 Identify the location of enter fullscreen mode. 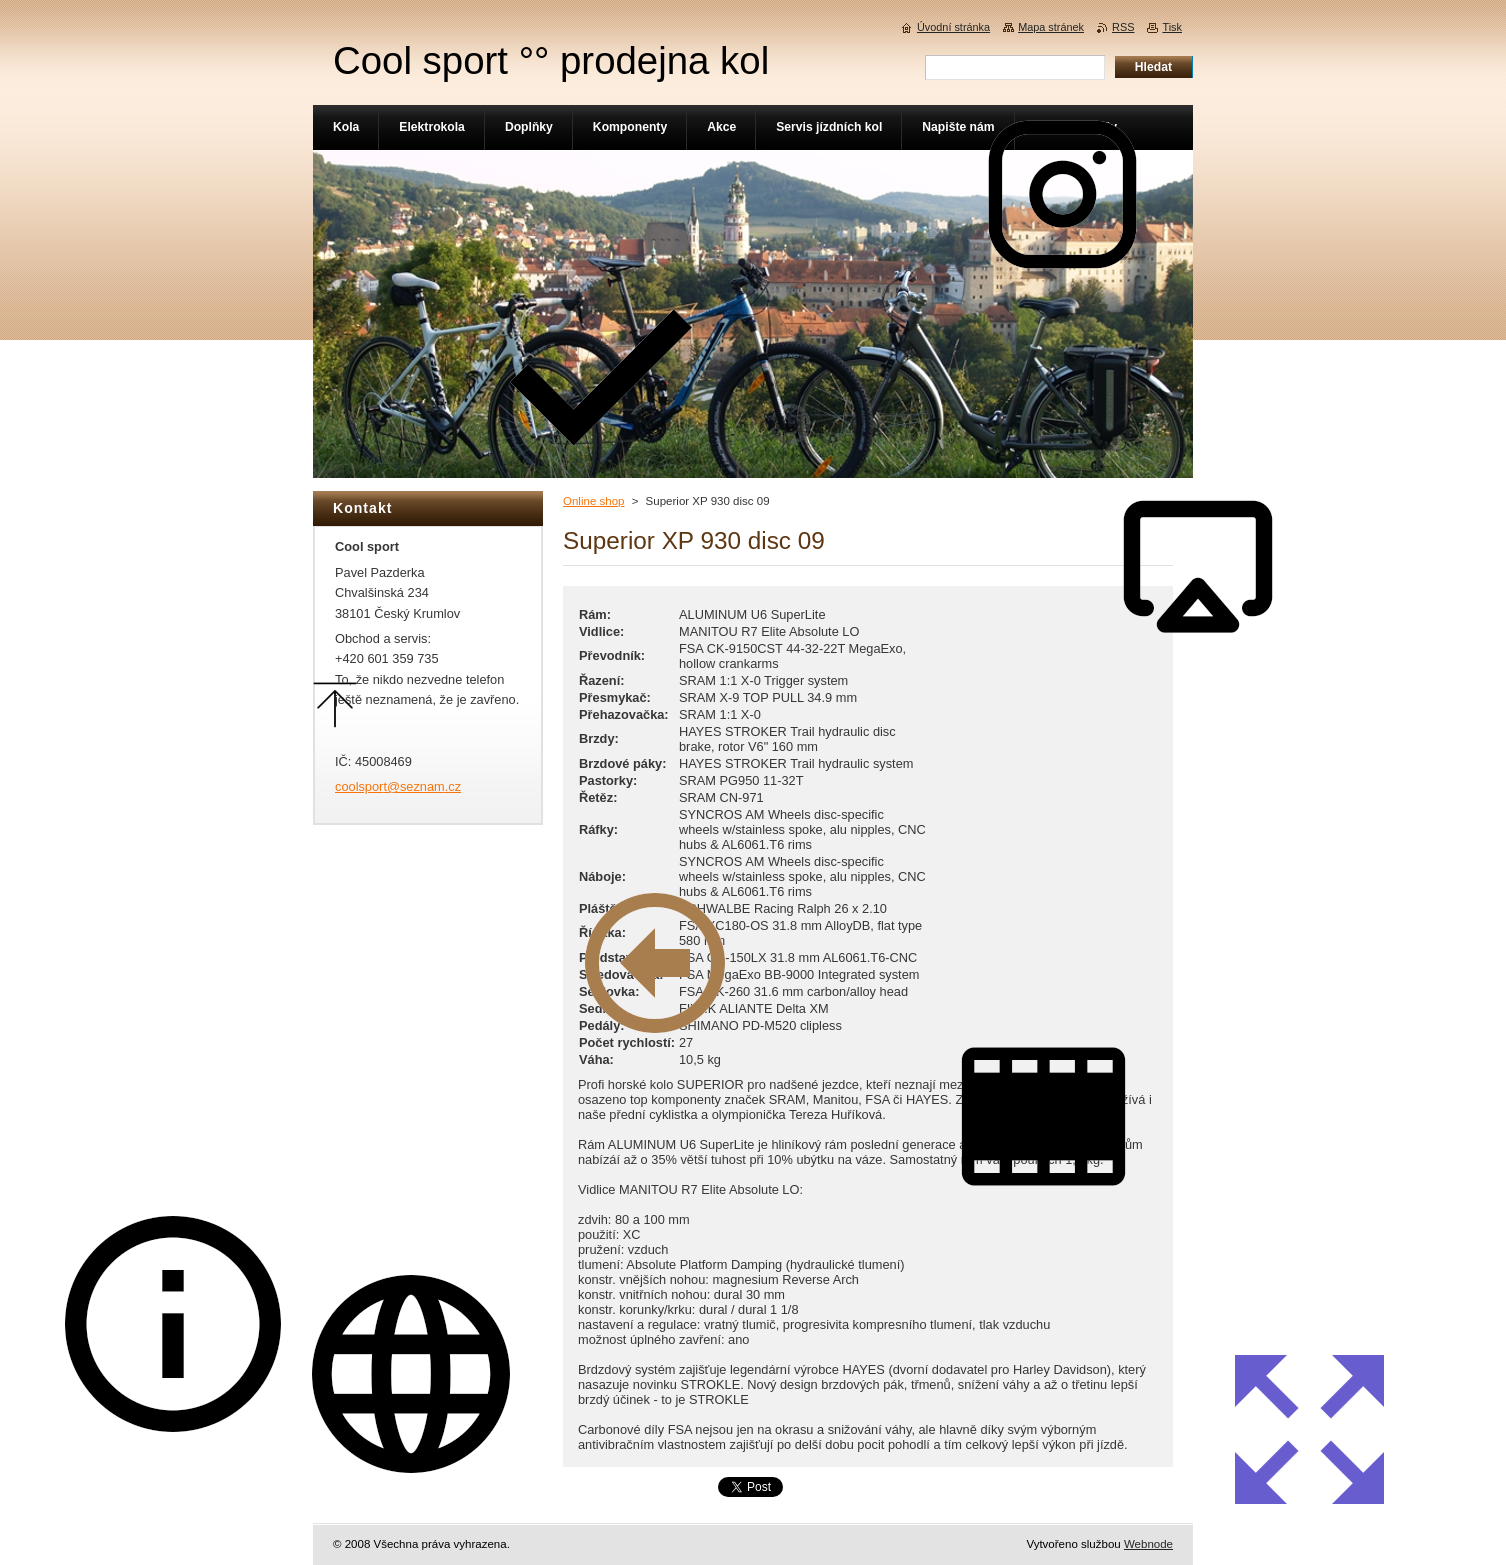
(1309, 1429).